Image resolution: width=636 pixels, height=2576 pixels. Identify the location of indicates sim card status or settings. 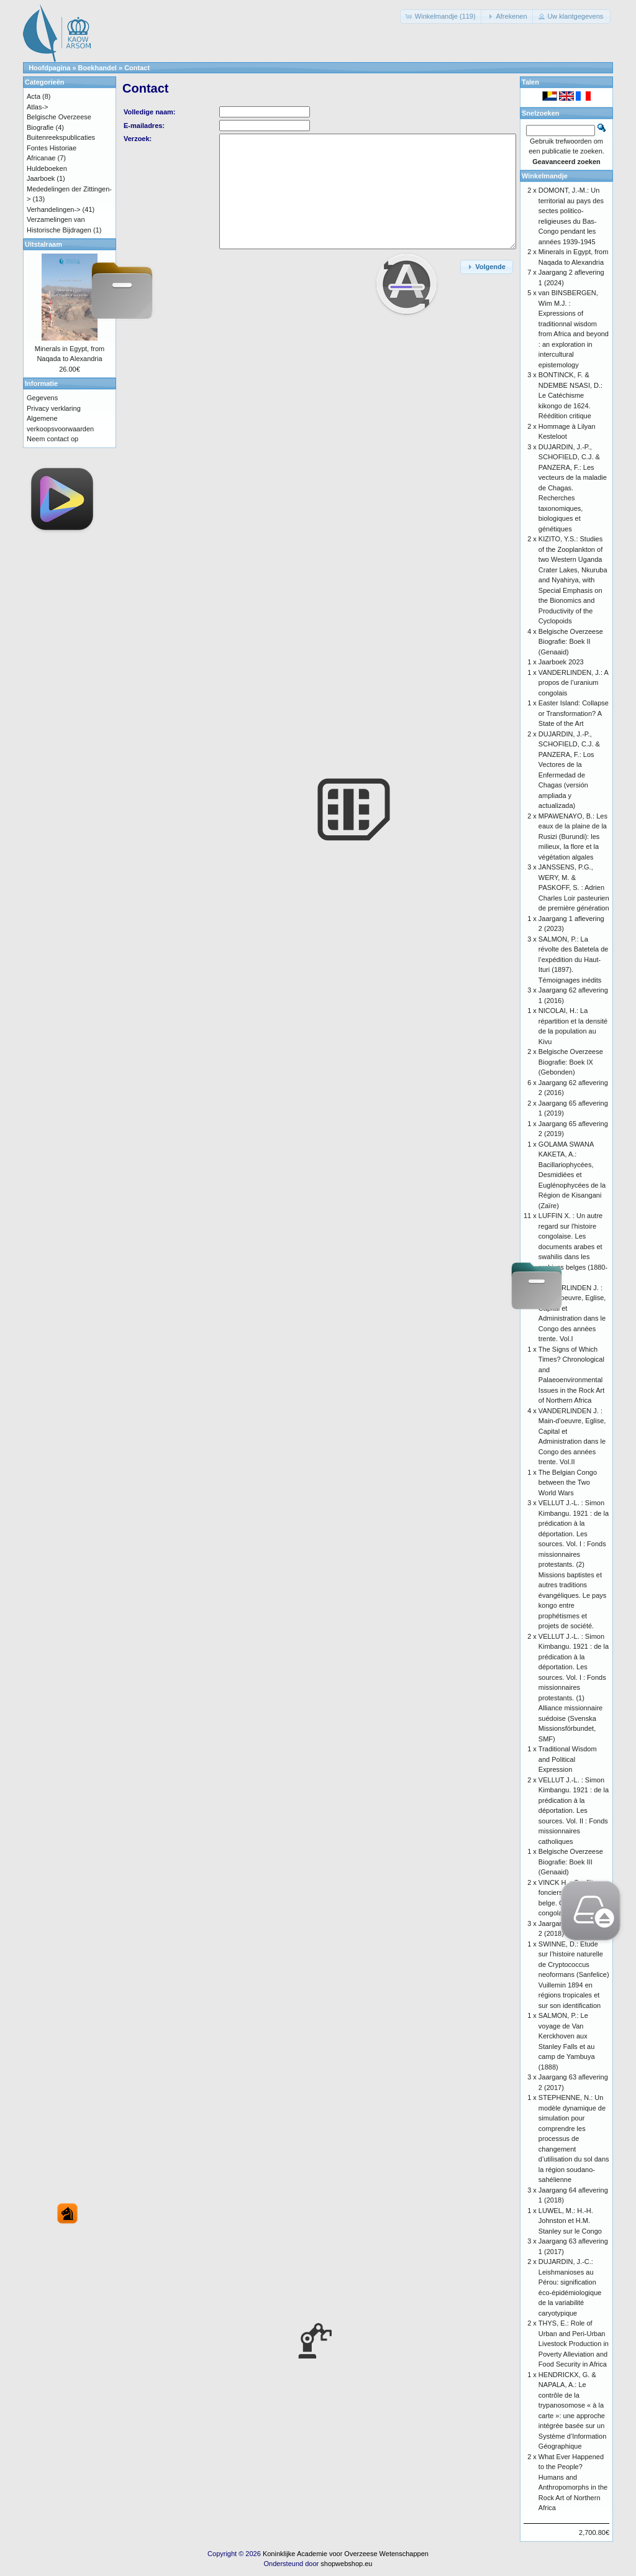
(353, 809).